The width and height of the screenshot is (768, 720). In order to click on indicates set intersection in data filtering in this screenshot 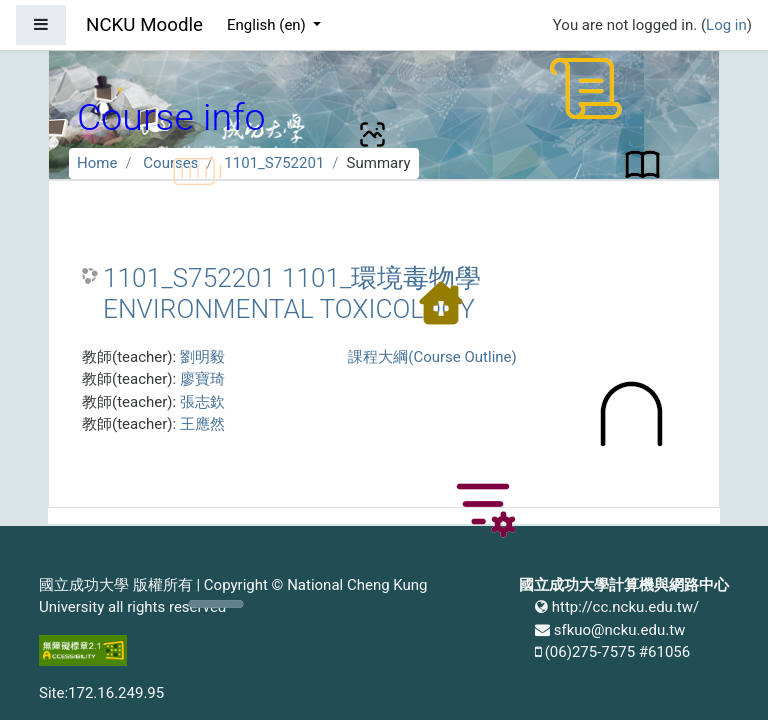, I will do `click(631, 415)`.